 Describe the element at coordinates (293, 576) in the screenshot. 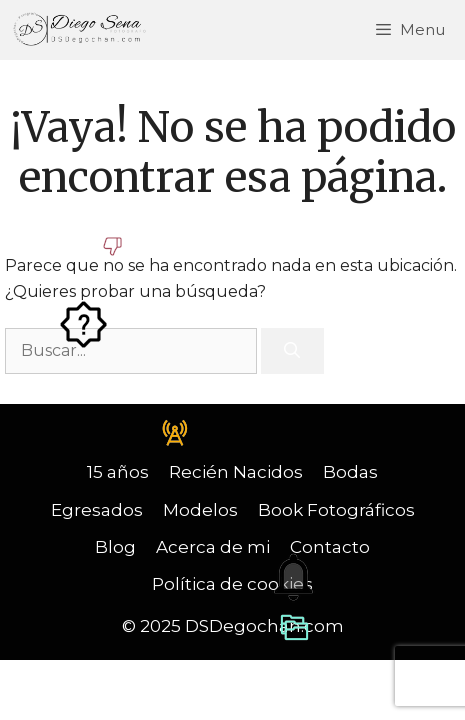

I see `view your notifications` at that location.